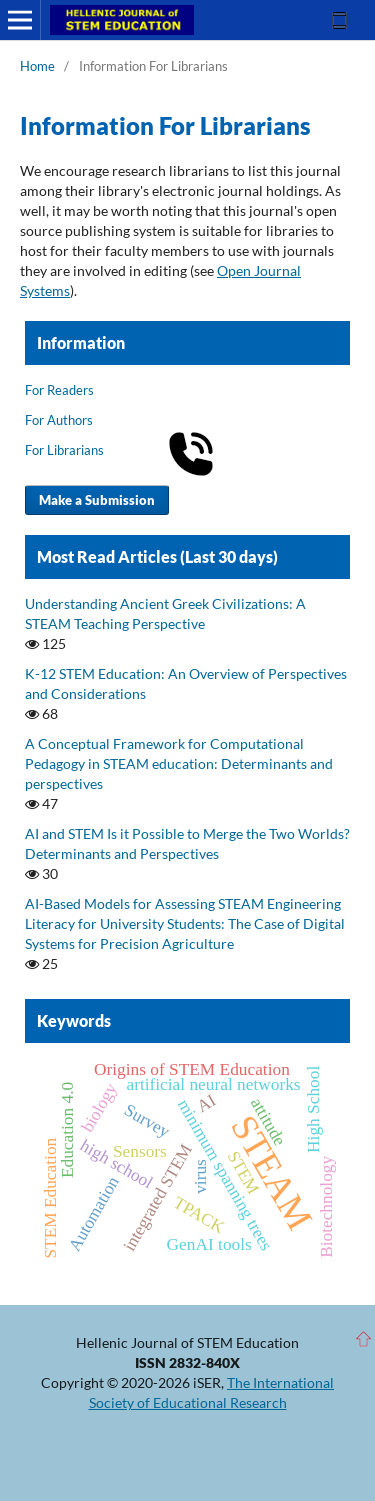 This screenshot has height=1501, width=375. Describe the element at coordinates (191, 454) in the screenshot. I see `make a phone call` at that location.